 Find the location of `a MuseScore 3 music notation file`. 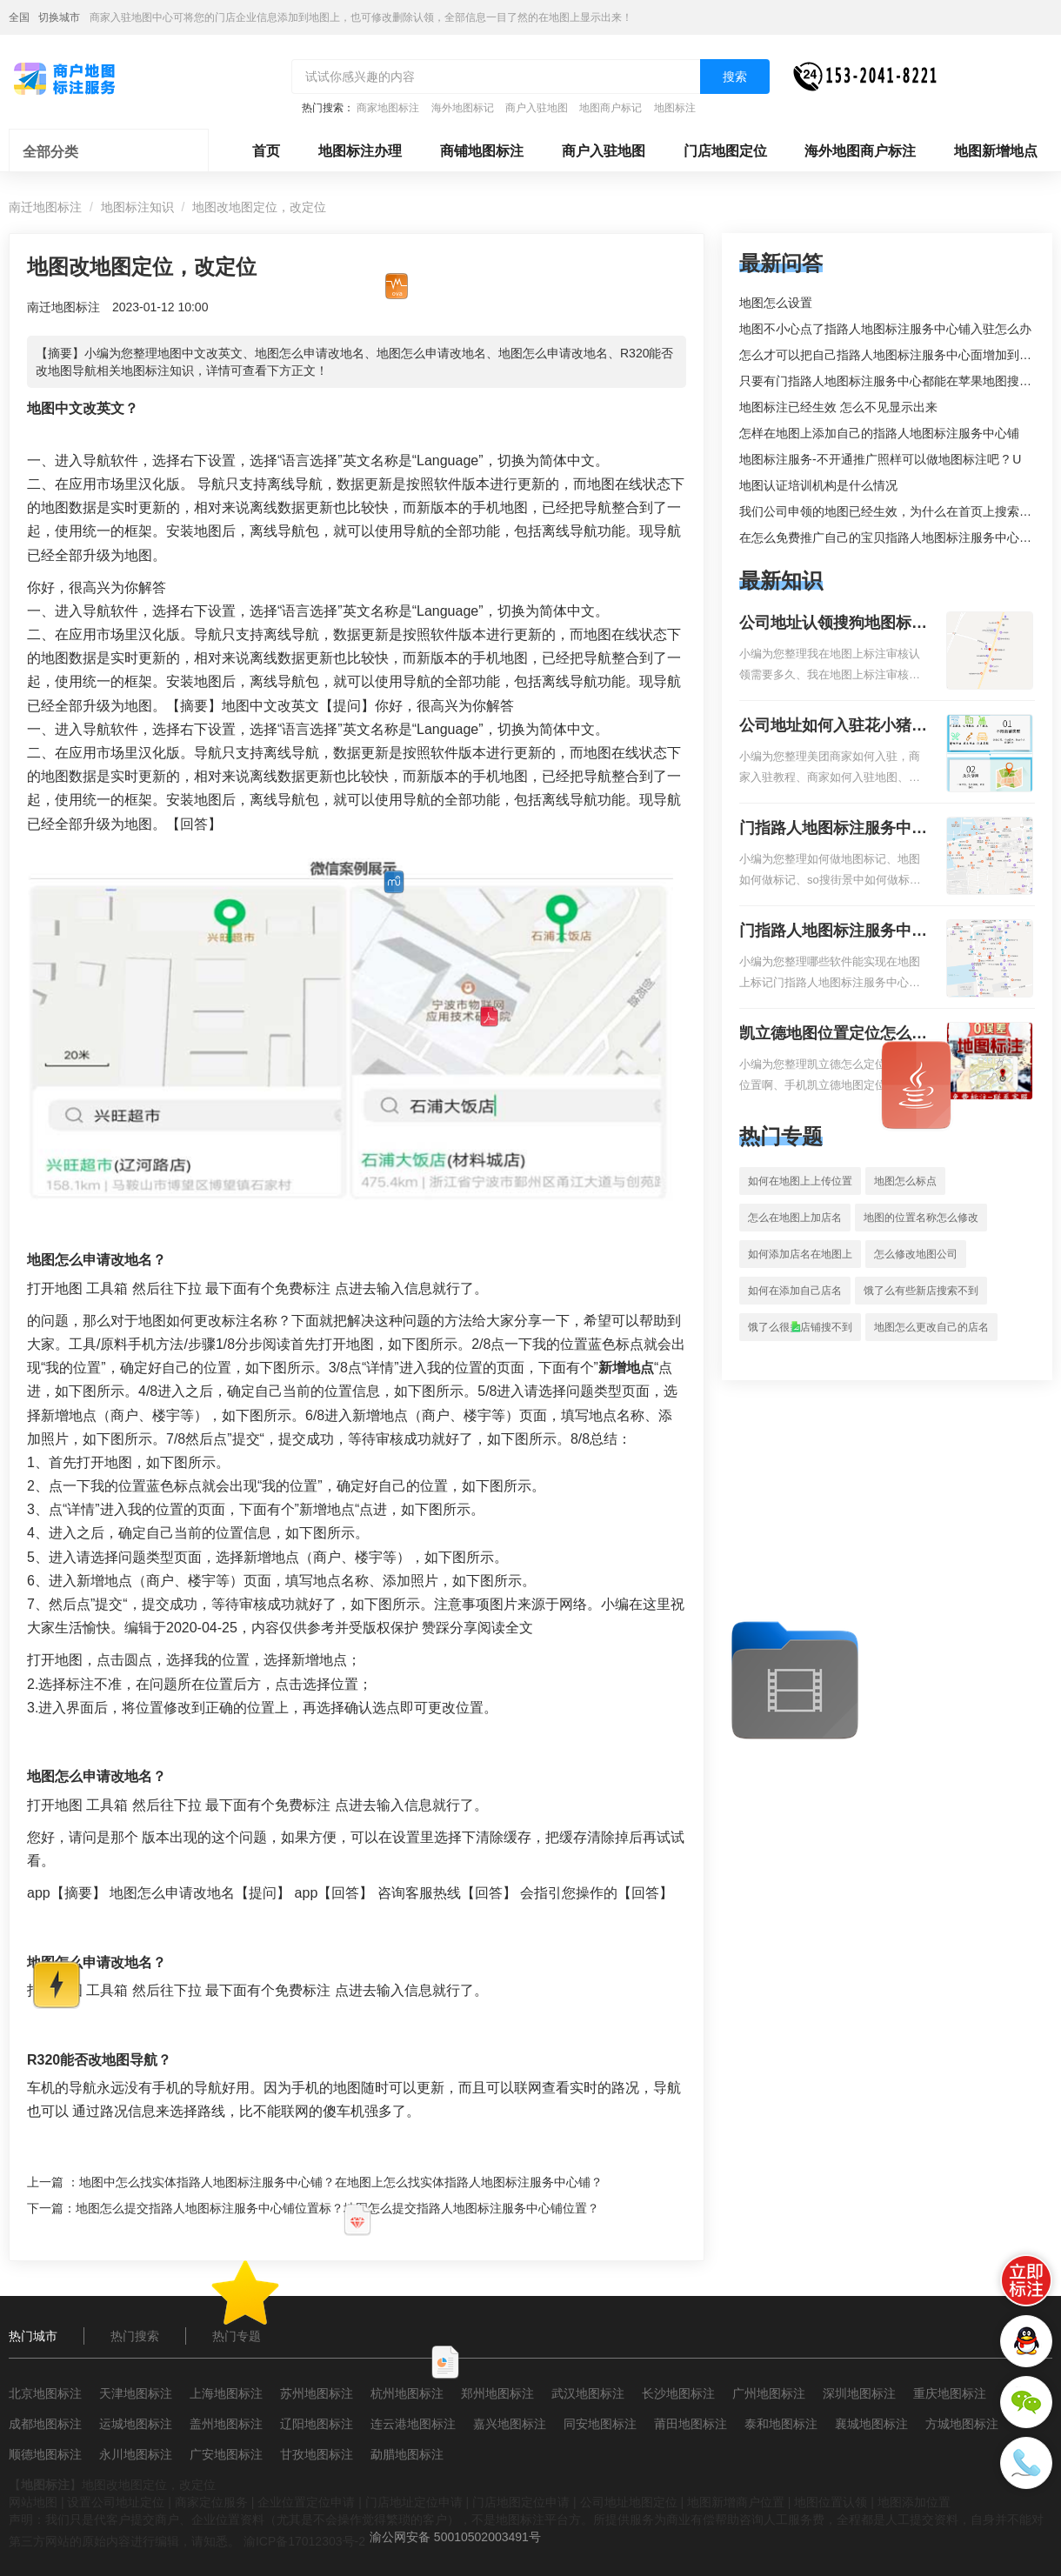

a MuseScore 3 music notation file is located at coordinates (394, 882).